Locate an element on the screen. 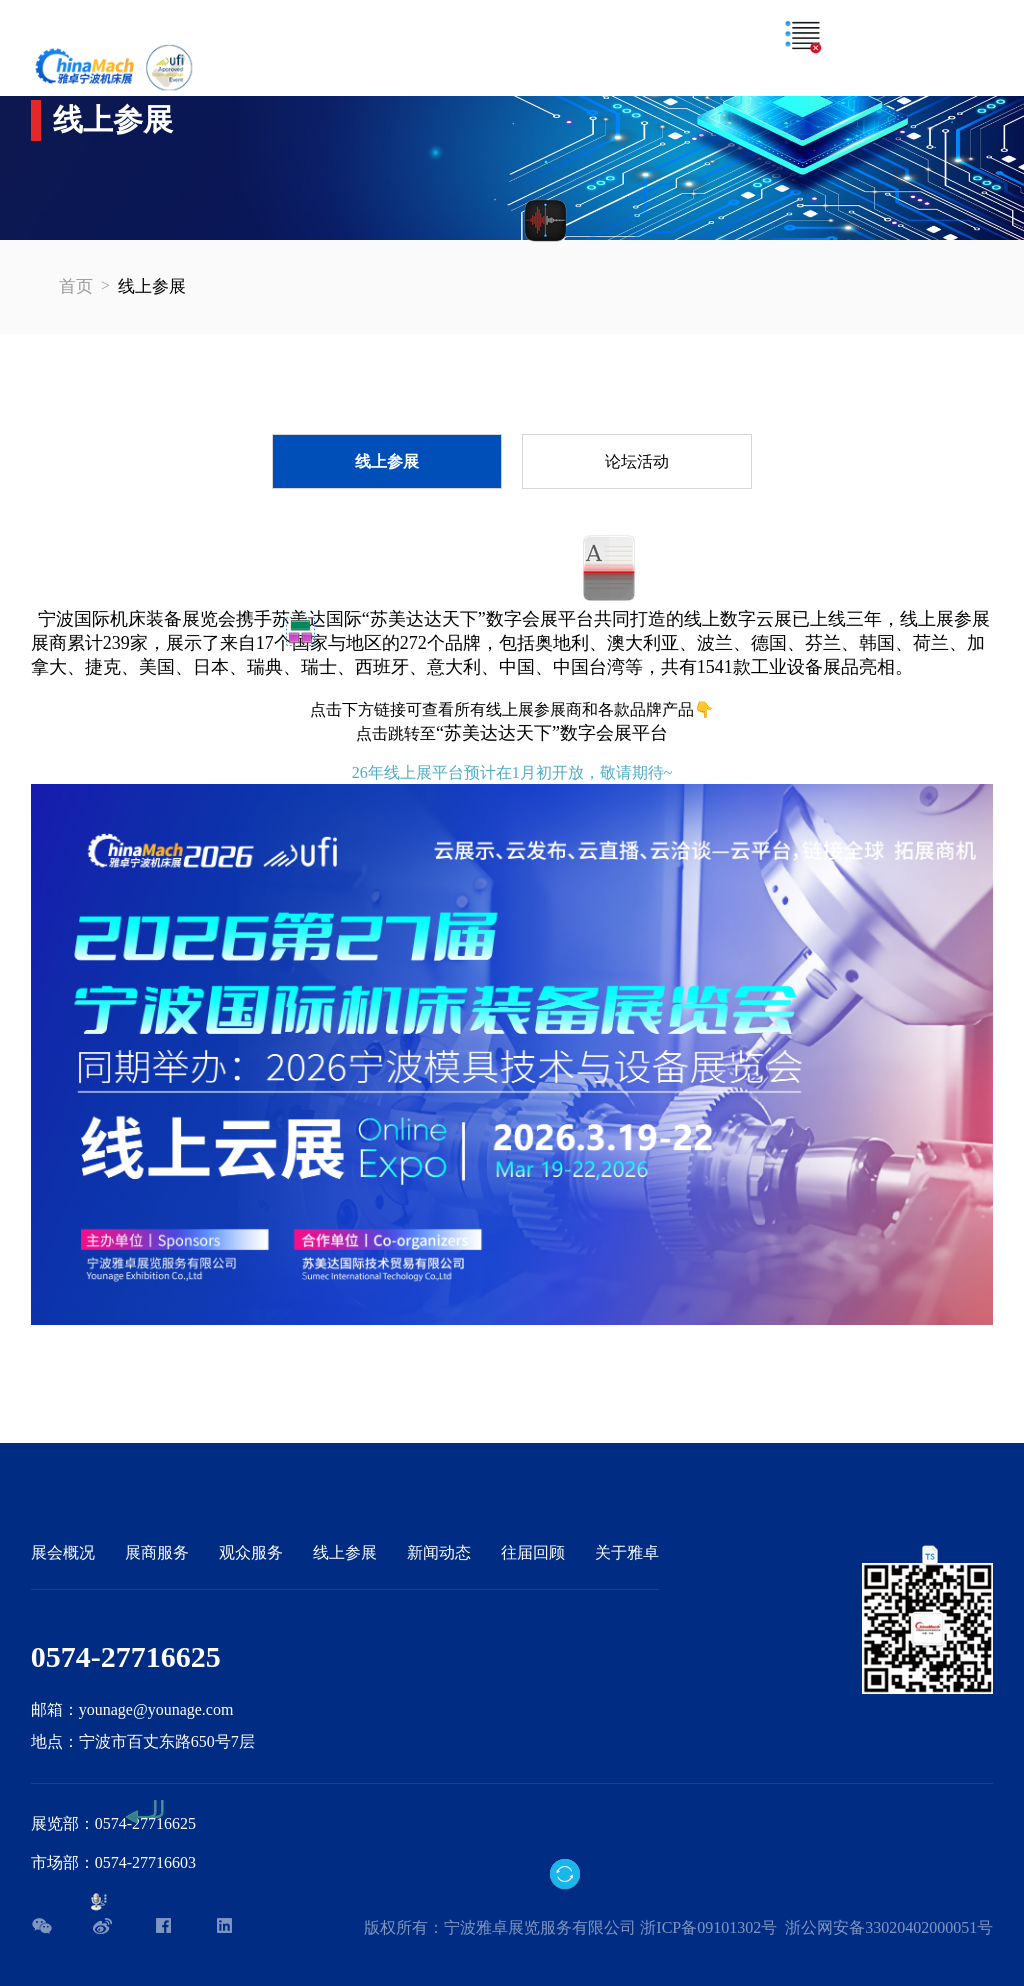 Image resolution: width=1024 pixels, height=1986 pixels. reply to all recipients of an email is located at coordinates (144, 1809).